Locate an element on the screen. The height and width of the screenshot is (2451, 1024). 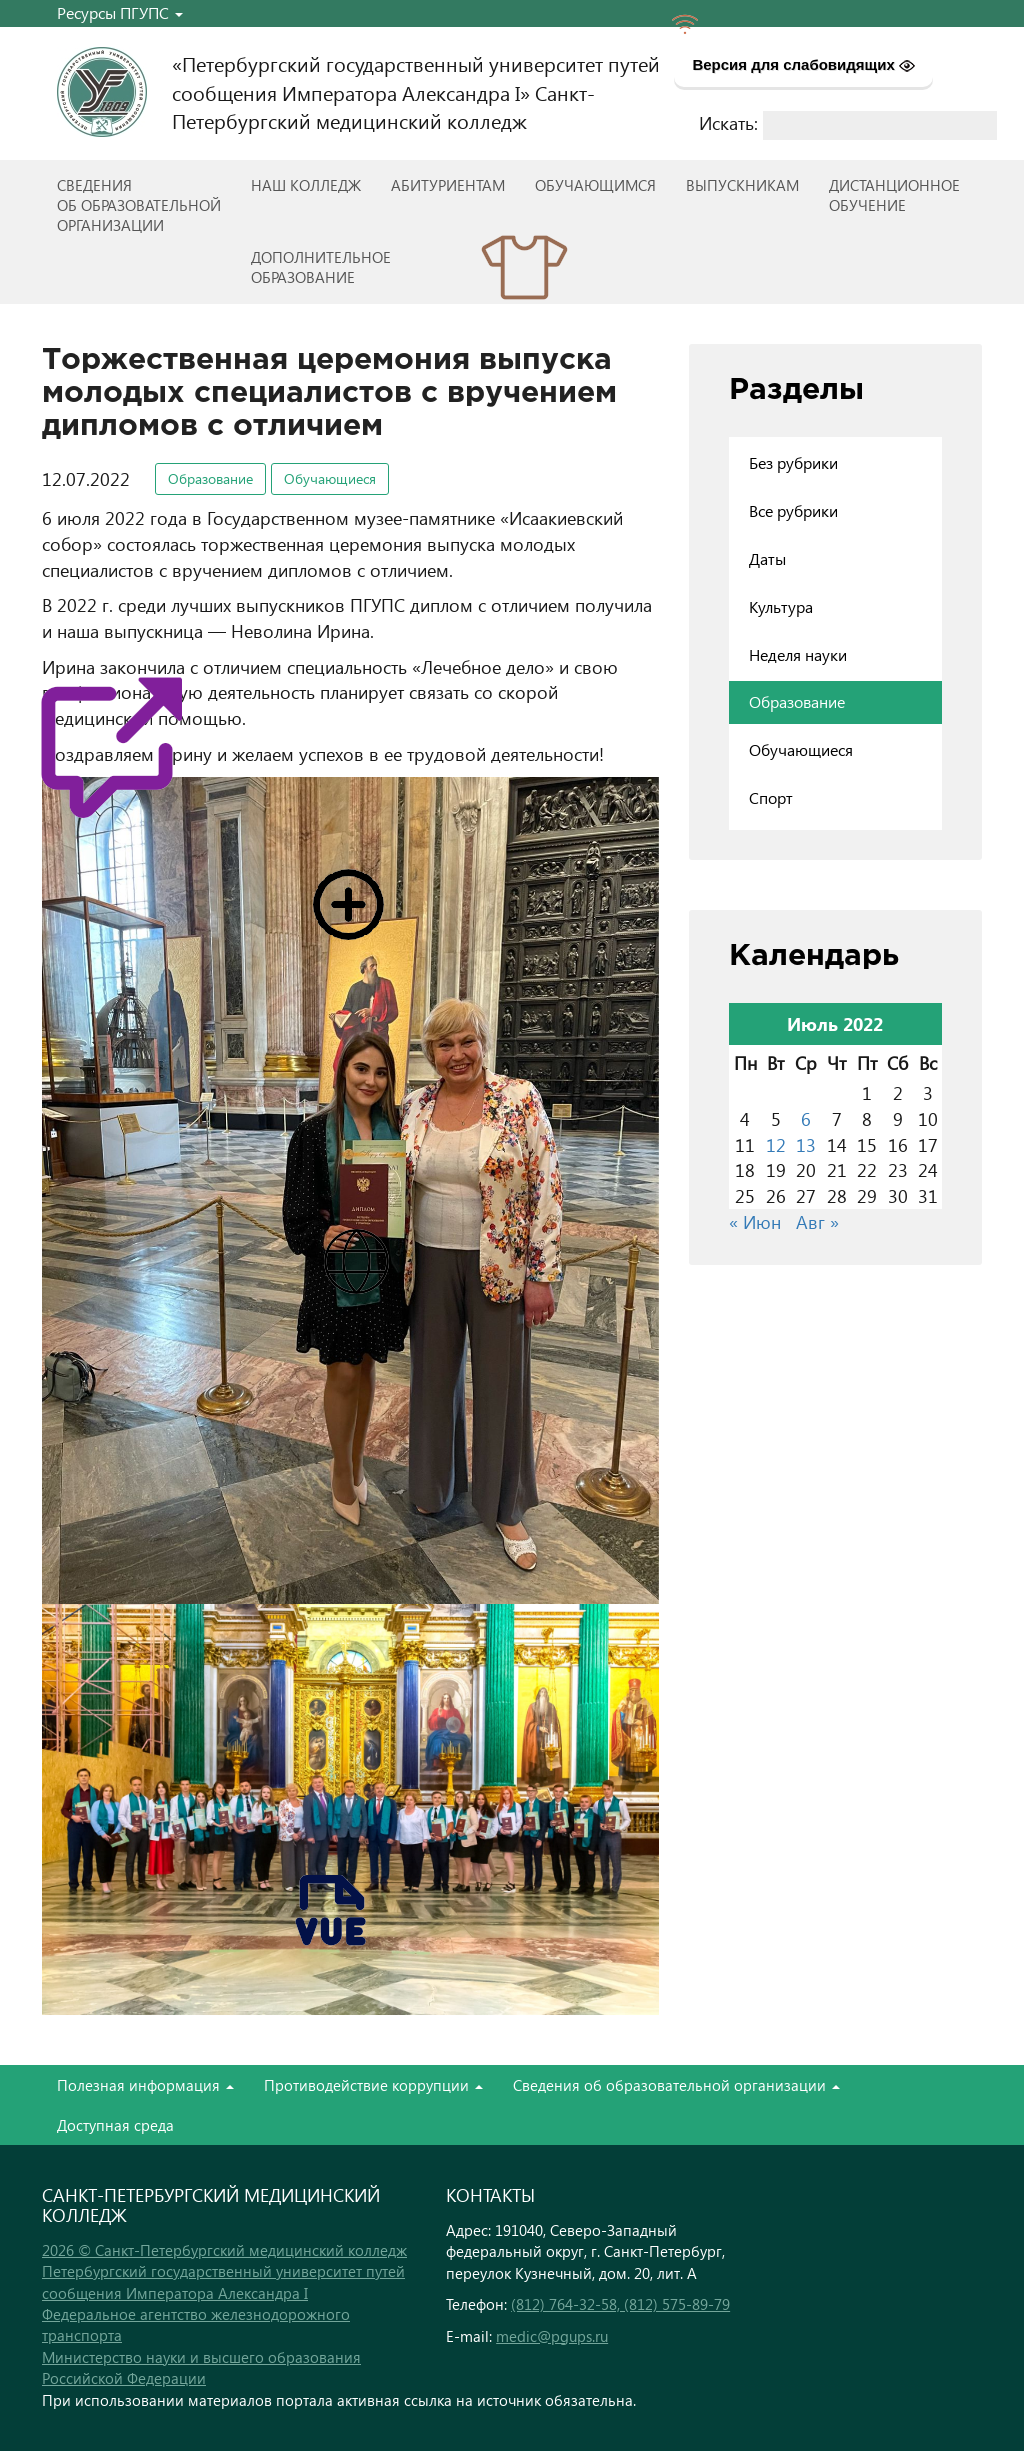
view cross-referenced issues or pull requests is located at coordinates (107, 743).